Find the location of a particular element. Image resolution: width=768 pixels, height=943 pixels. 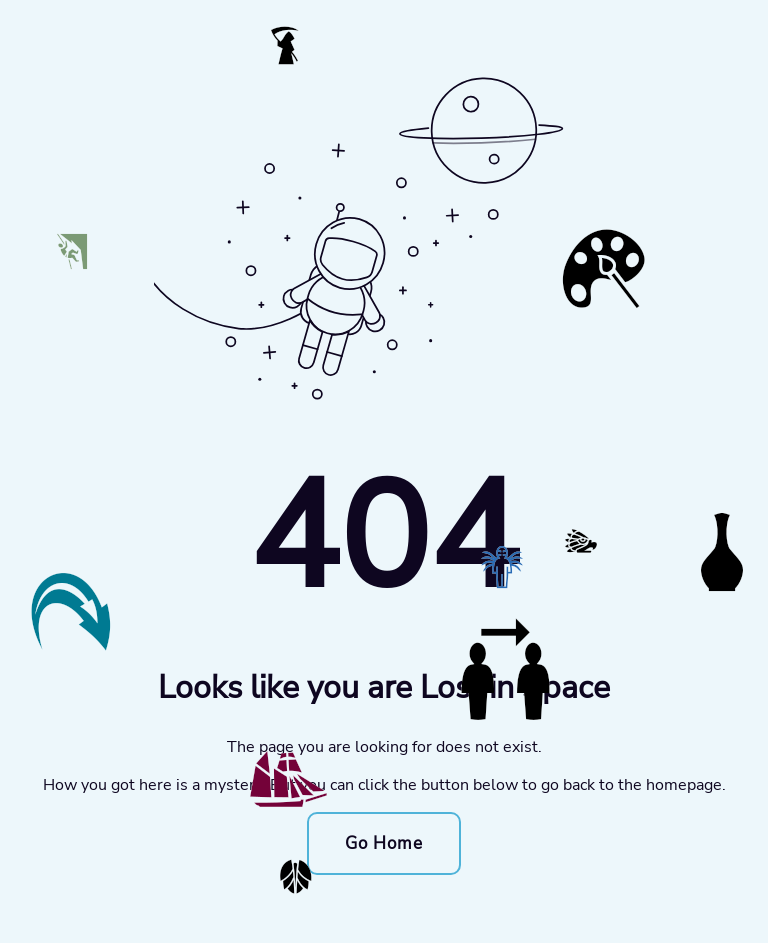

aztec eagle symbol or cultural icon is located at coordinates (581, 541).